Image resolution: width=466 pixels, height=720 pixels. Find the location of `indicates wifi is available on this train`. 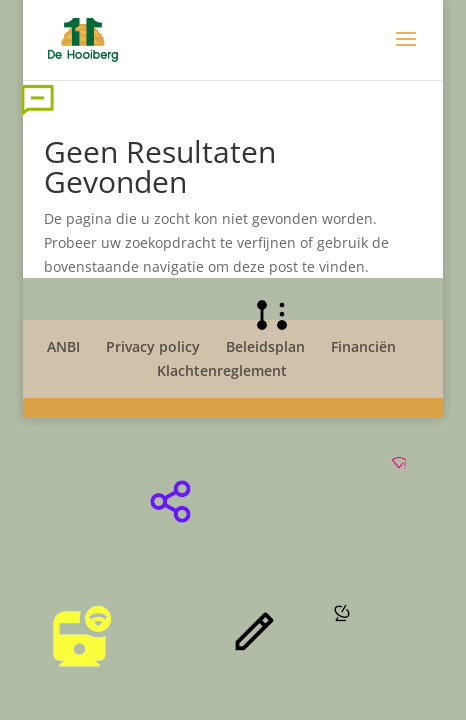

indicates wifi is available on this train is located at coordinates (79, 637).